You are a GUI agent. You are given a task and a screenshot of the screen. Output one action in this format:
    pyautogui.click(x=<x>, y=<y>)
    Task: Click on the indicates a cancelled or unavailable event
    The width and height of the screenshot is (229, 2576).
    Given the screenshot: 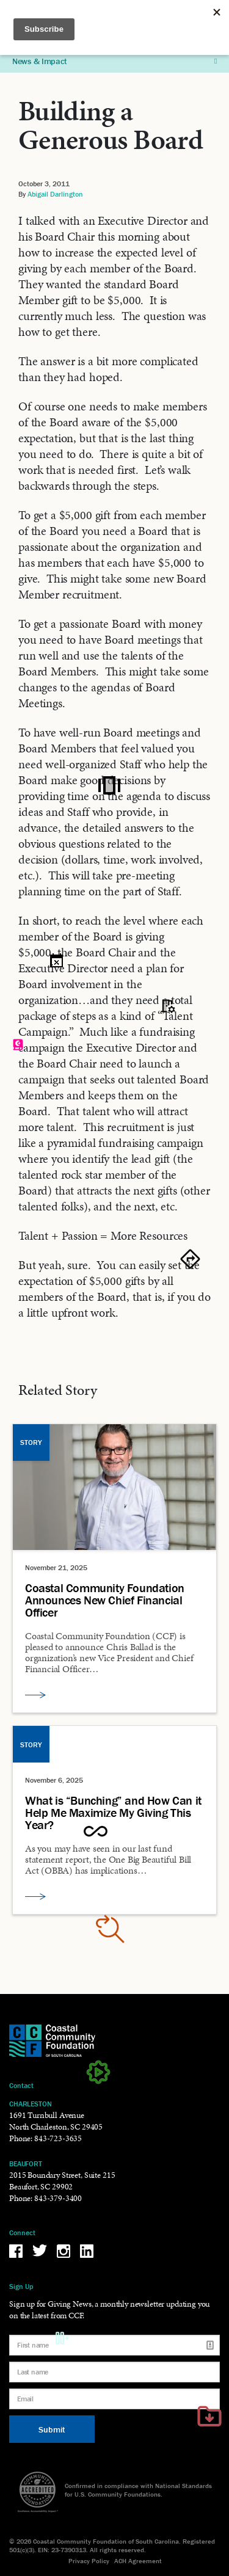 What is the action you would take?
    pyautogui.click(x=57, y=961)
    